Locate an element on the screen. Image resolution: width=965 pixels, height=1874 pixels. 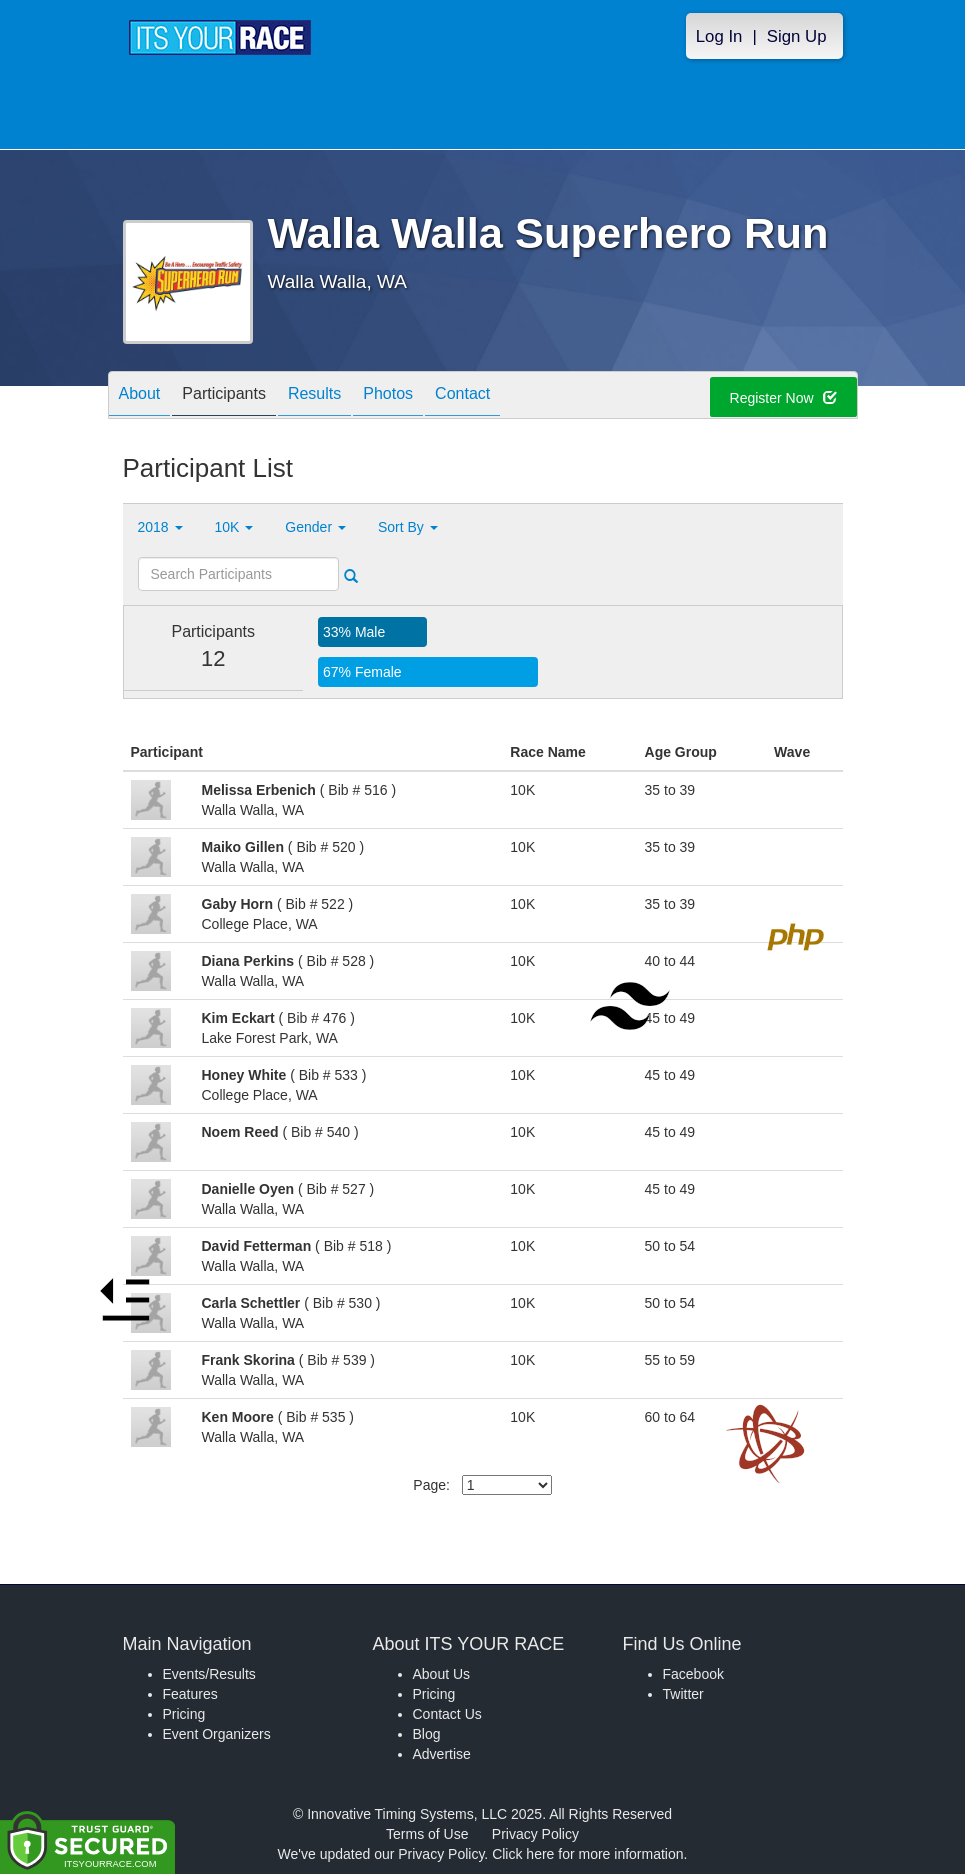
tailwind css framework logo is located at coordinates (630, 1006).